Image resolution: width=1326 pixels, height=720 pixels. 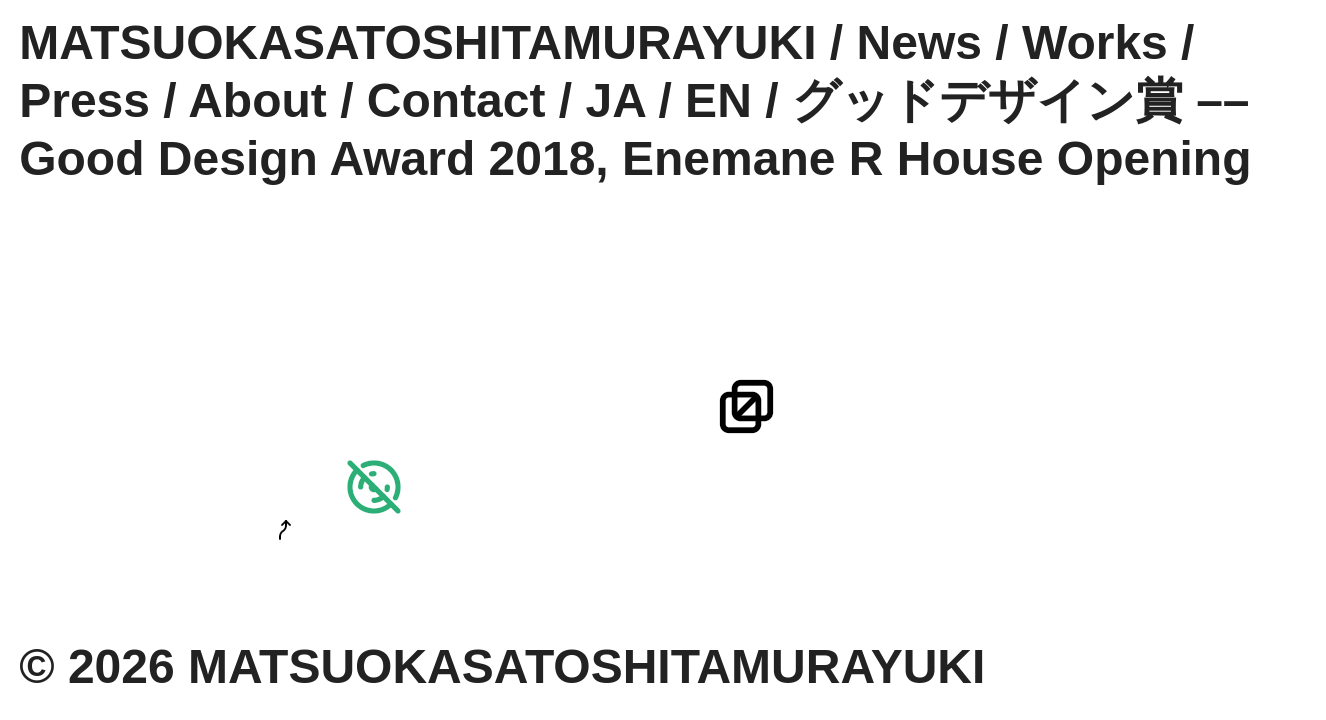 What do you see at coordinates (374, 487) in the screenshot?
I see `disc or media playback unavailable` at bounding box center [374, 487].